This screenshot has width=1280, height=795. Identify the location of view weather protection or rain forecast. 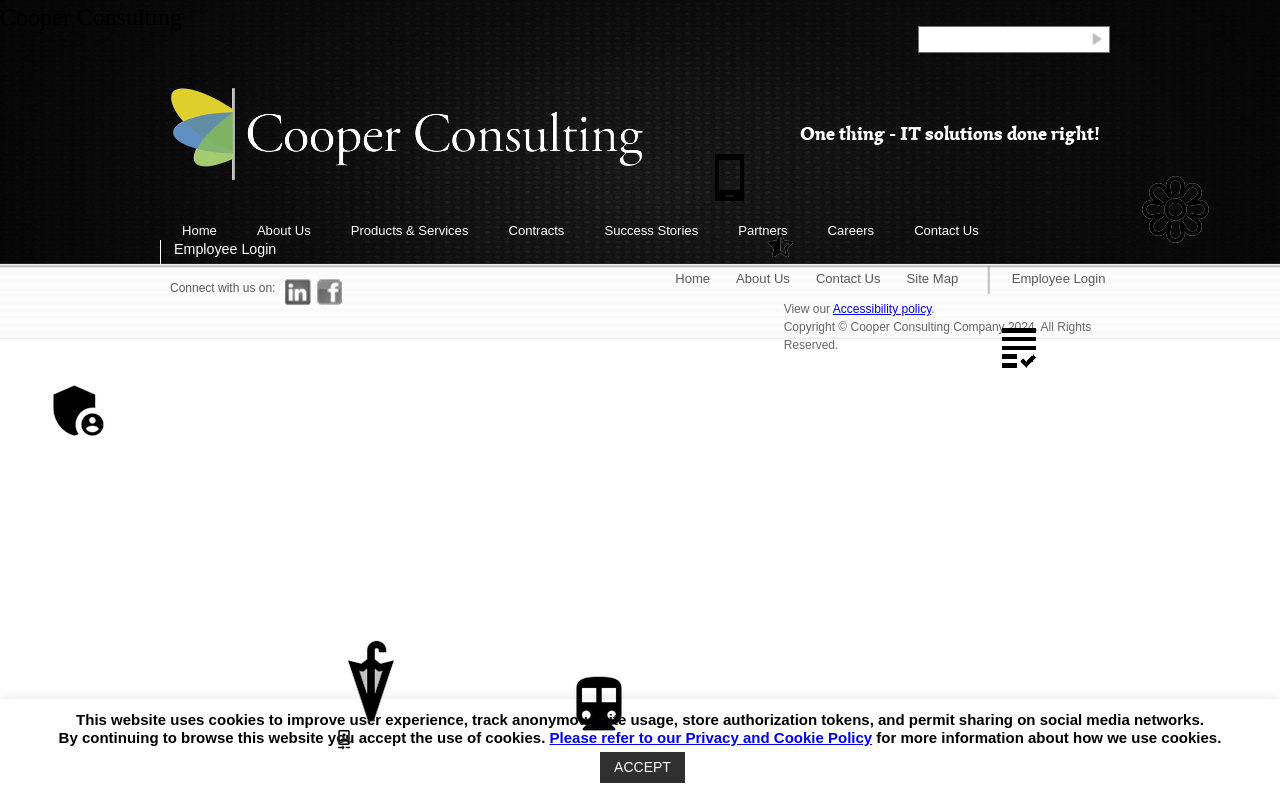
(371, 683).